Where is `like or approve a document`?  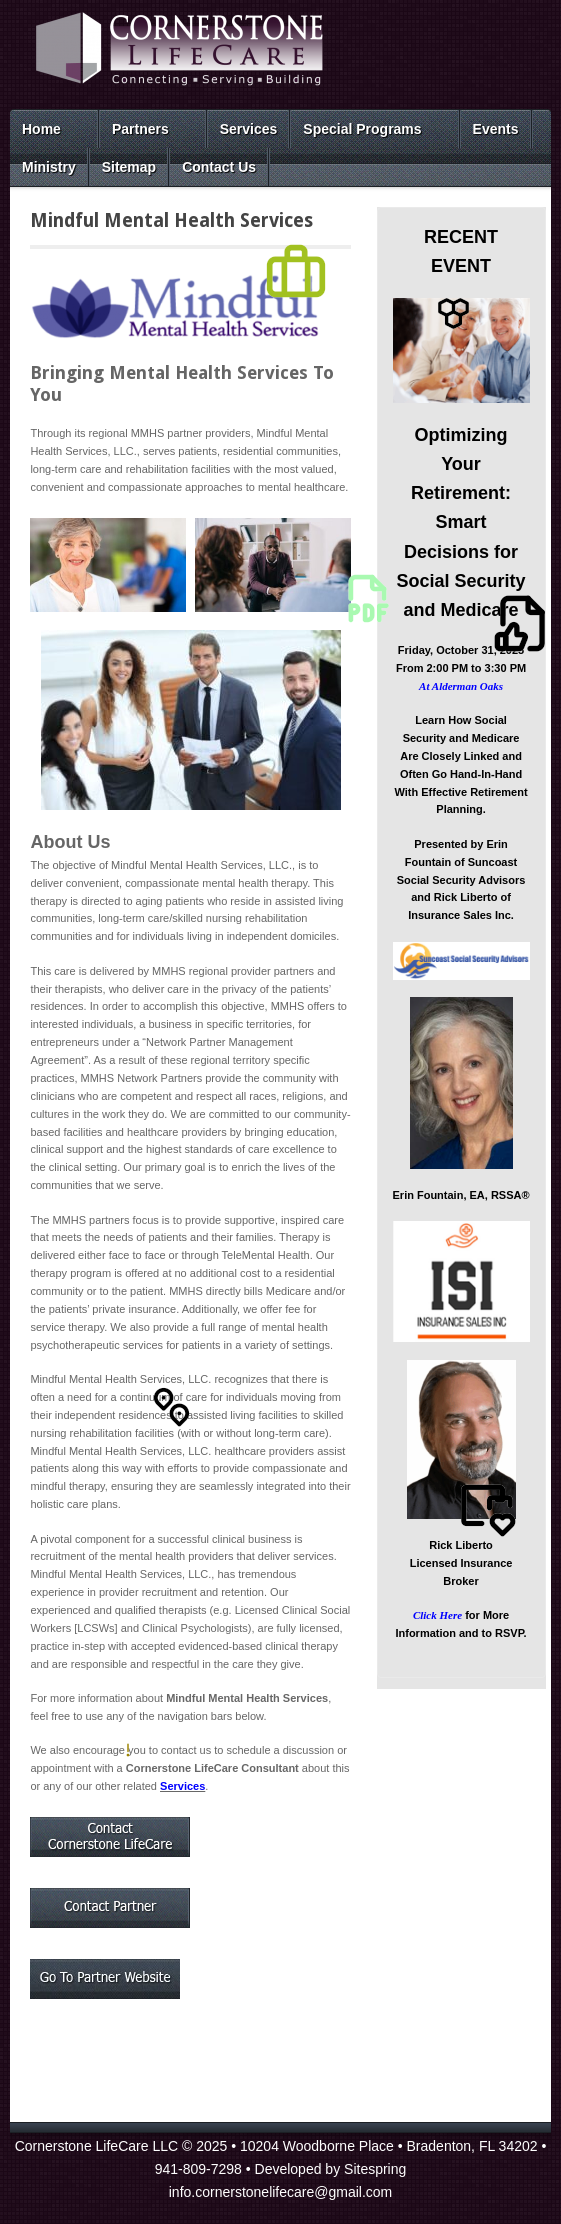 like or approve a document is located at coordinates (522, 623).